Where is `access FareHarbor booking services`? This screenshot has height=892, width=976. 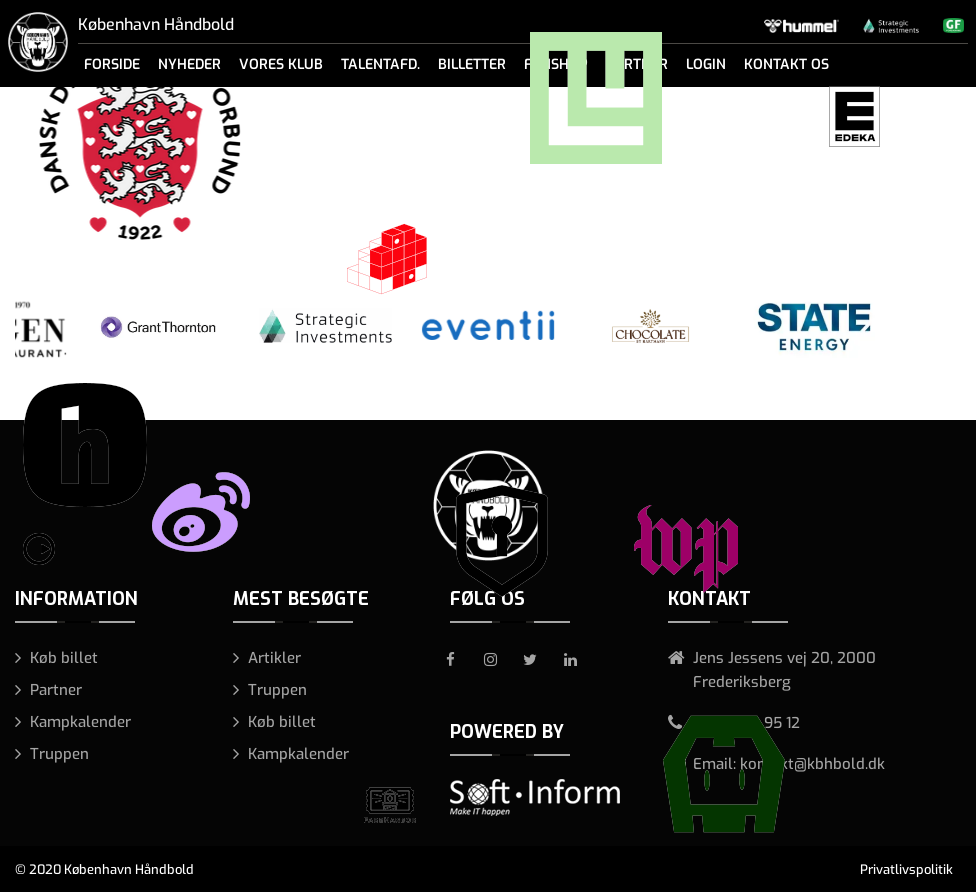 access FareHarbor booking services is located at coordinates (390, 805).